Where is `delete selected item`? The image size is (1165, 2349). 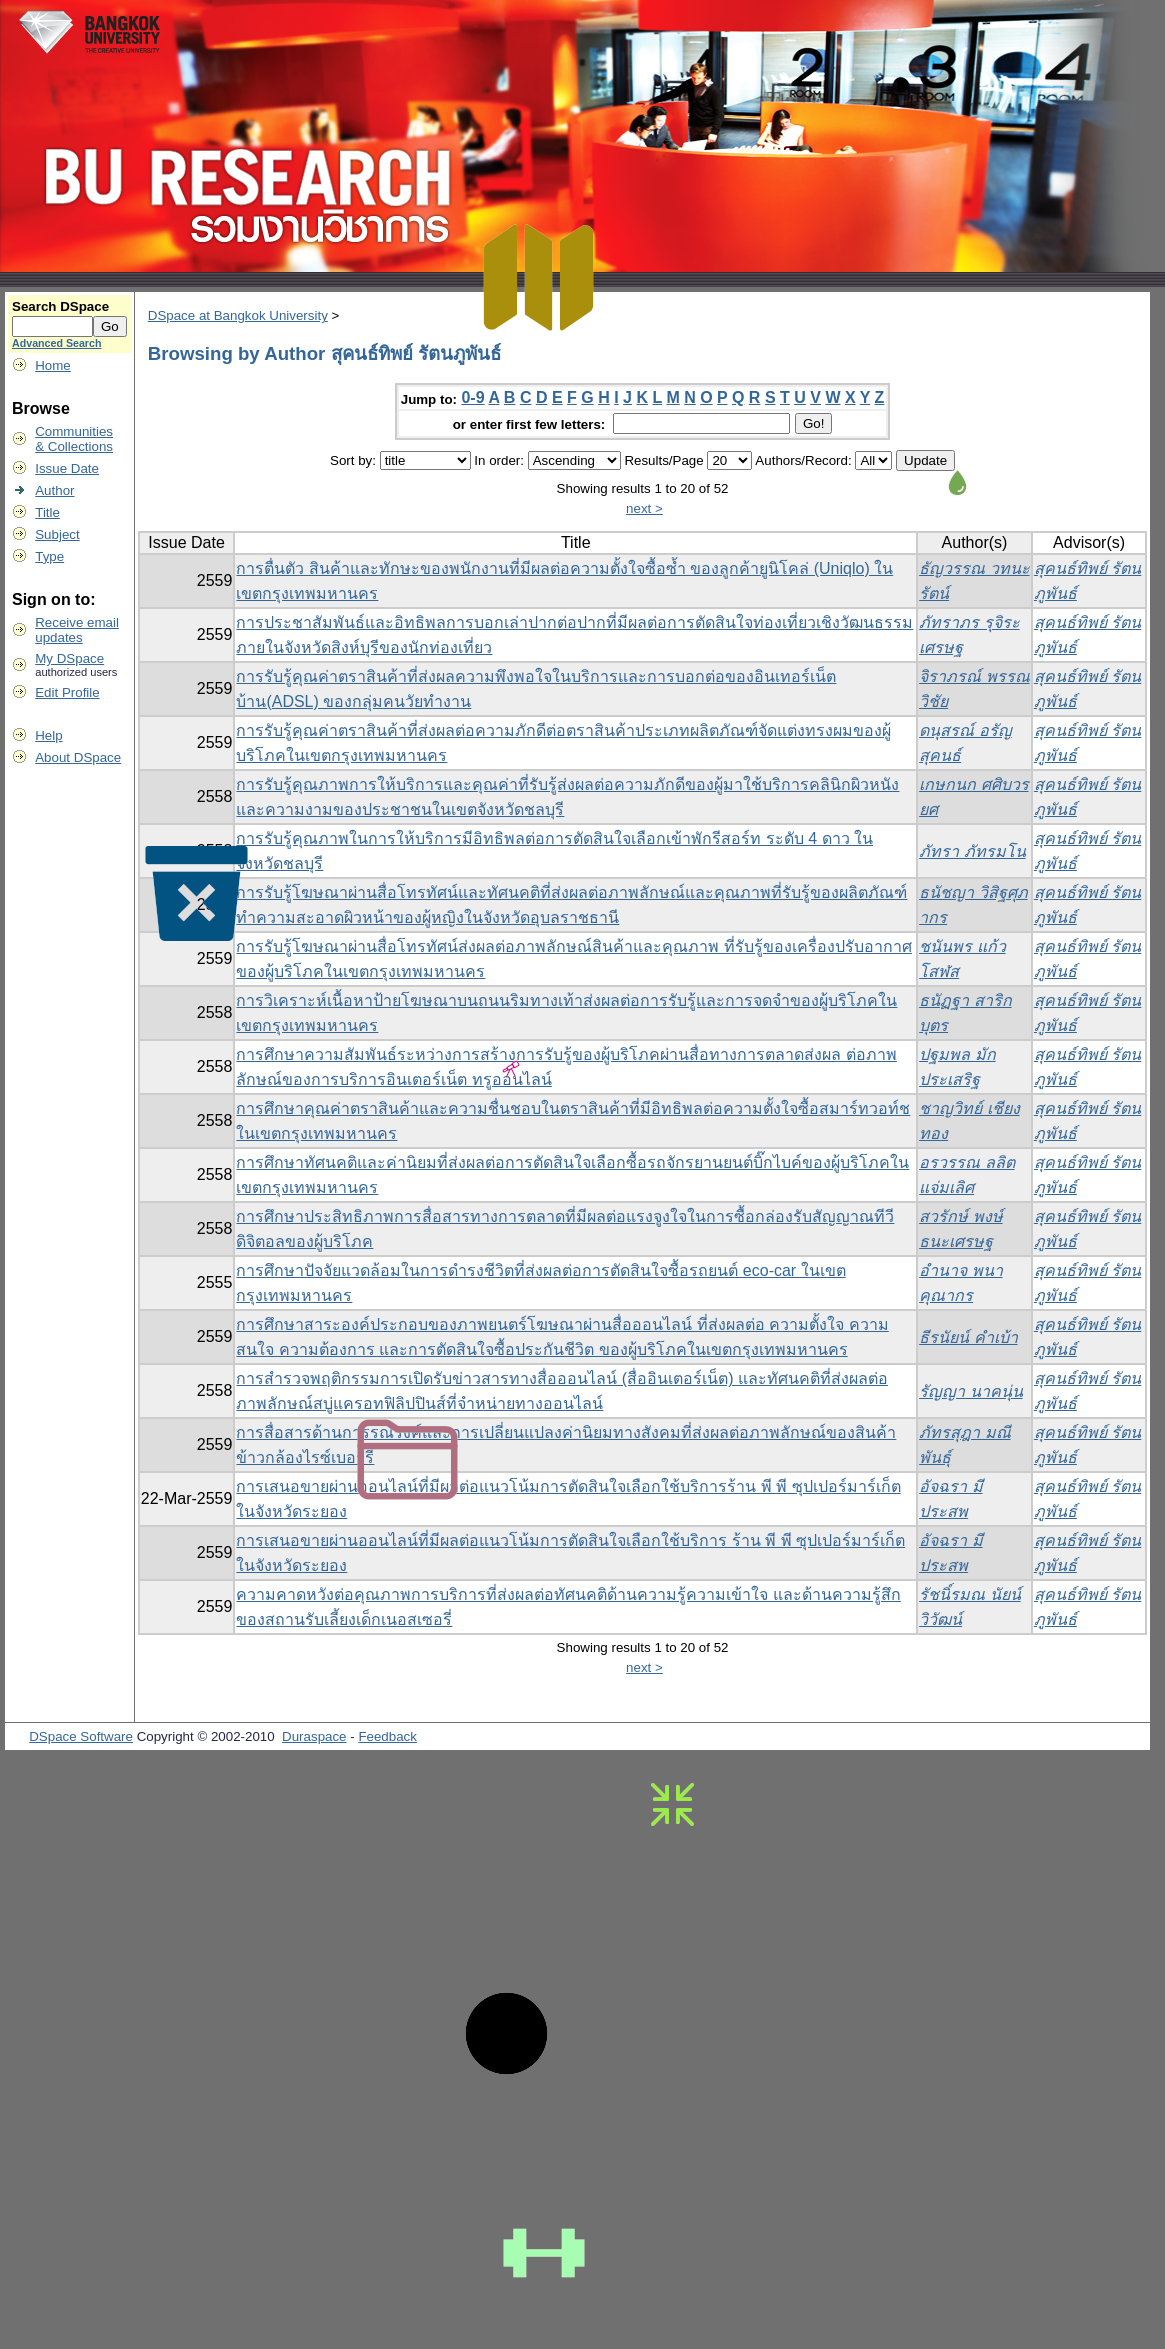 delete selected item is located at coordinates (196, 893).